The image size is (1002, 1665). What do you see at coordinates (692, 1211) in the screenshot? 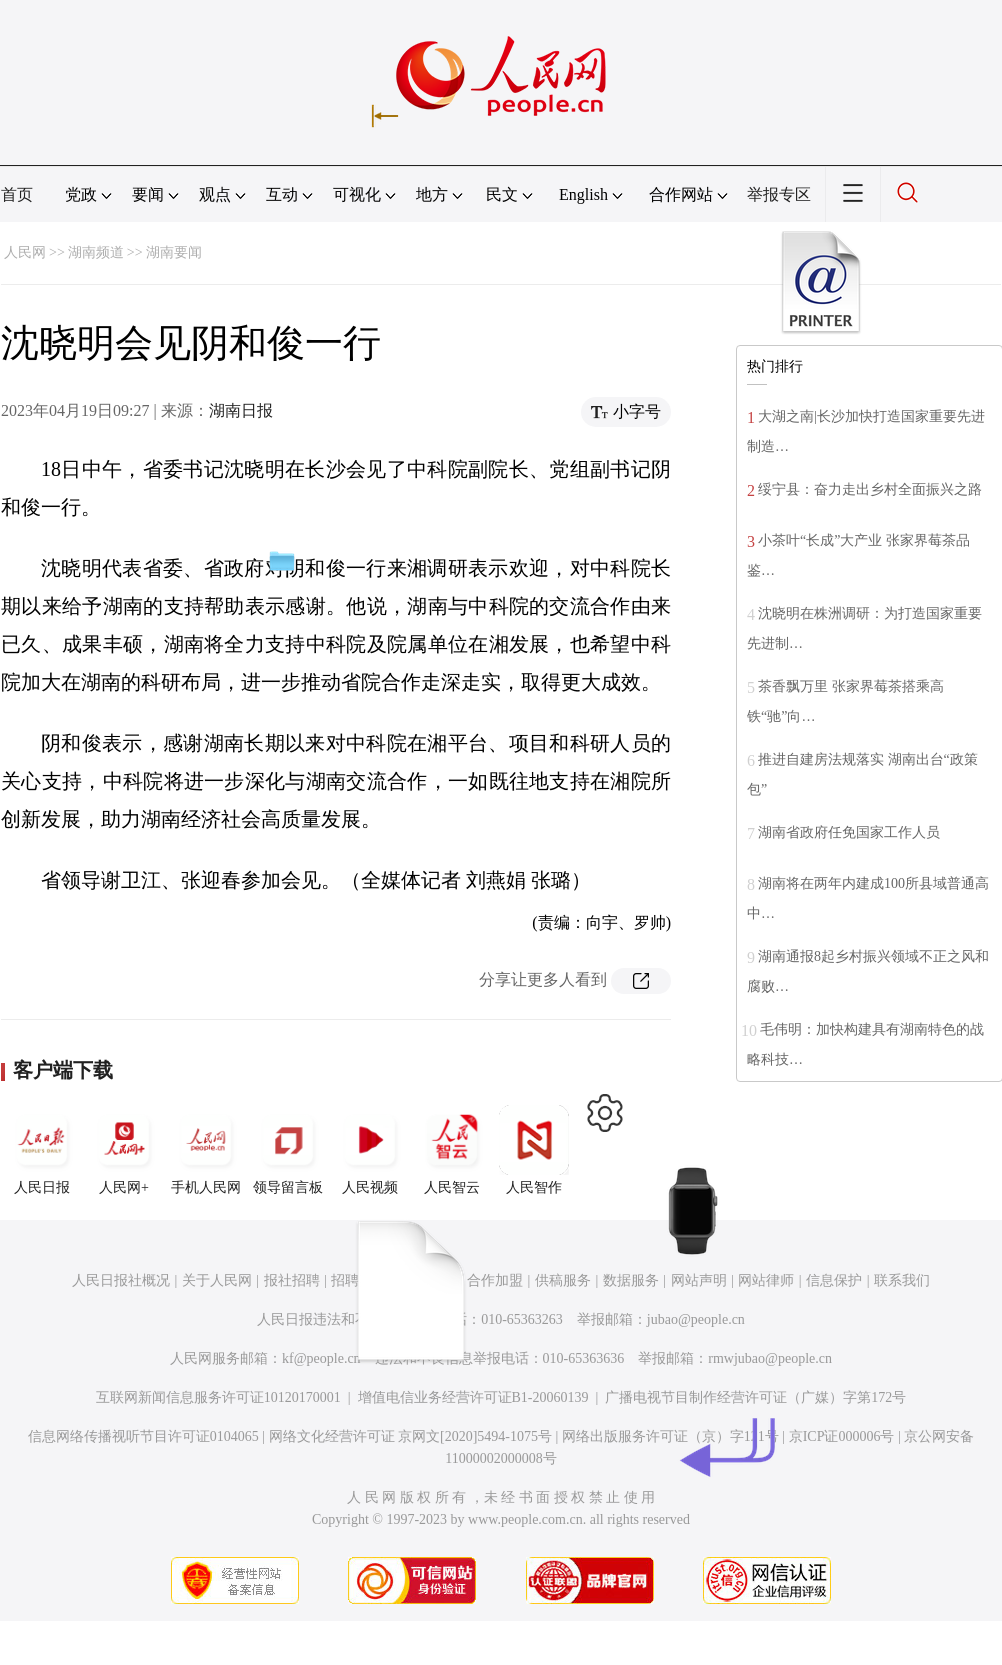
I see `apple watch device icon` at bounding box center [692, 1211].